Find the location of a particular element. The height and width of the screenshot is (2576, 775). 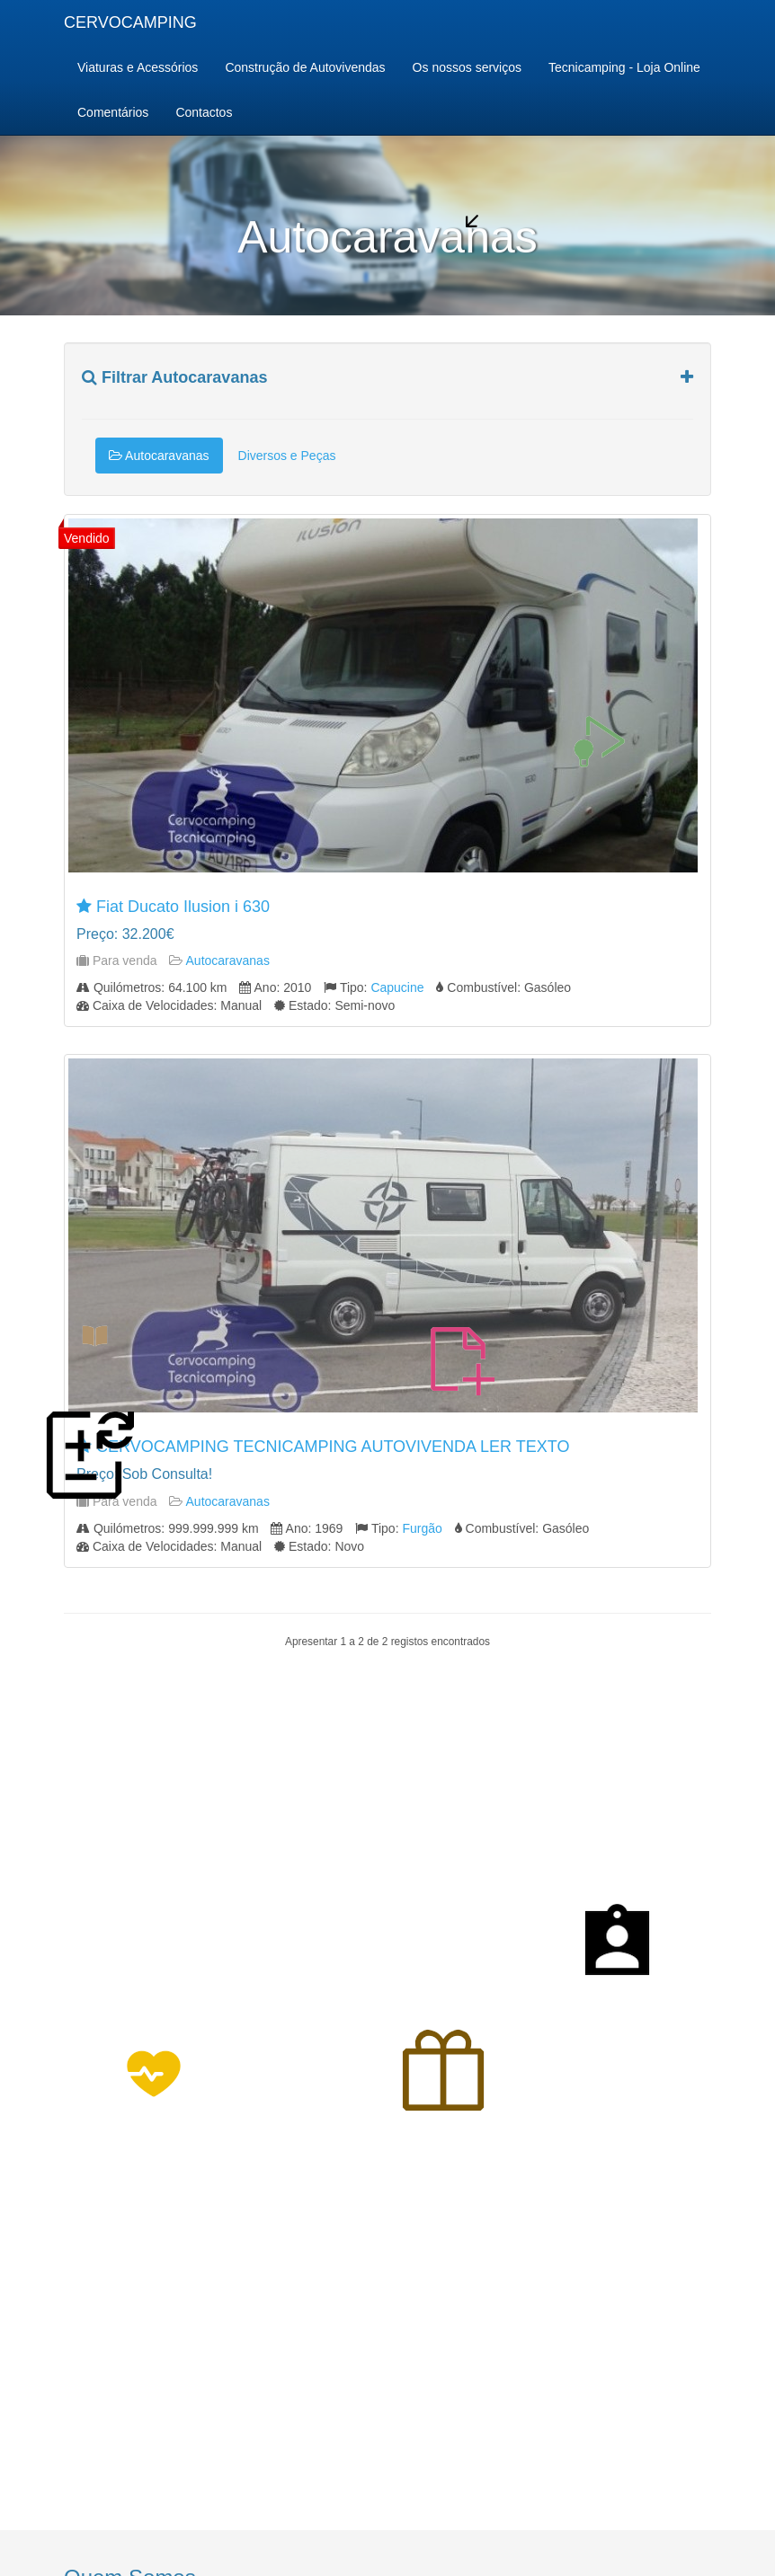

run tests with code coverage is located at coordinates (598, 739).